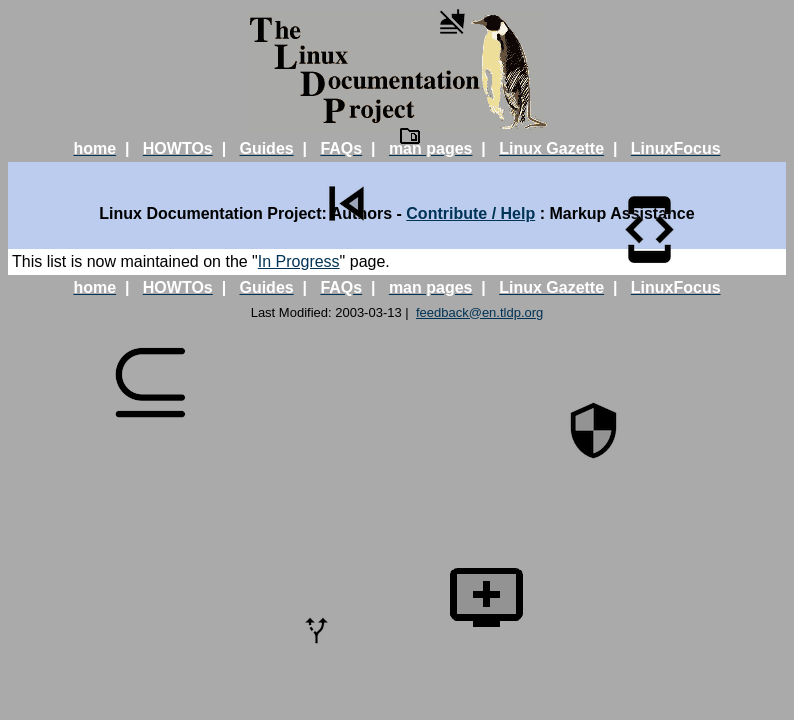  What do you see at coordinates (346, 203) in the screenshot?
I see `skip to the previous track` at bounding box center [346, 203].